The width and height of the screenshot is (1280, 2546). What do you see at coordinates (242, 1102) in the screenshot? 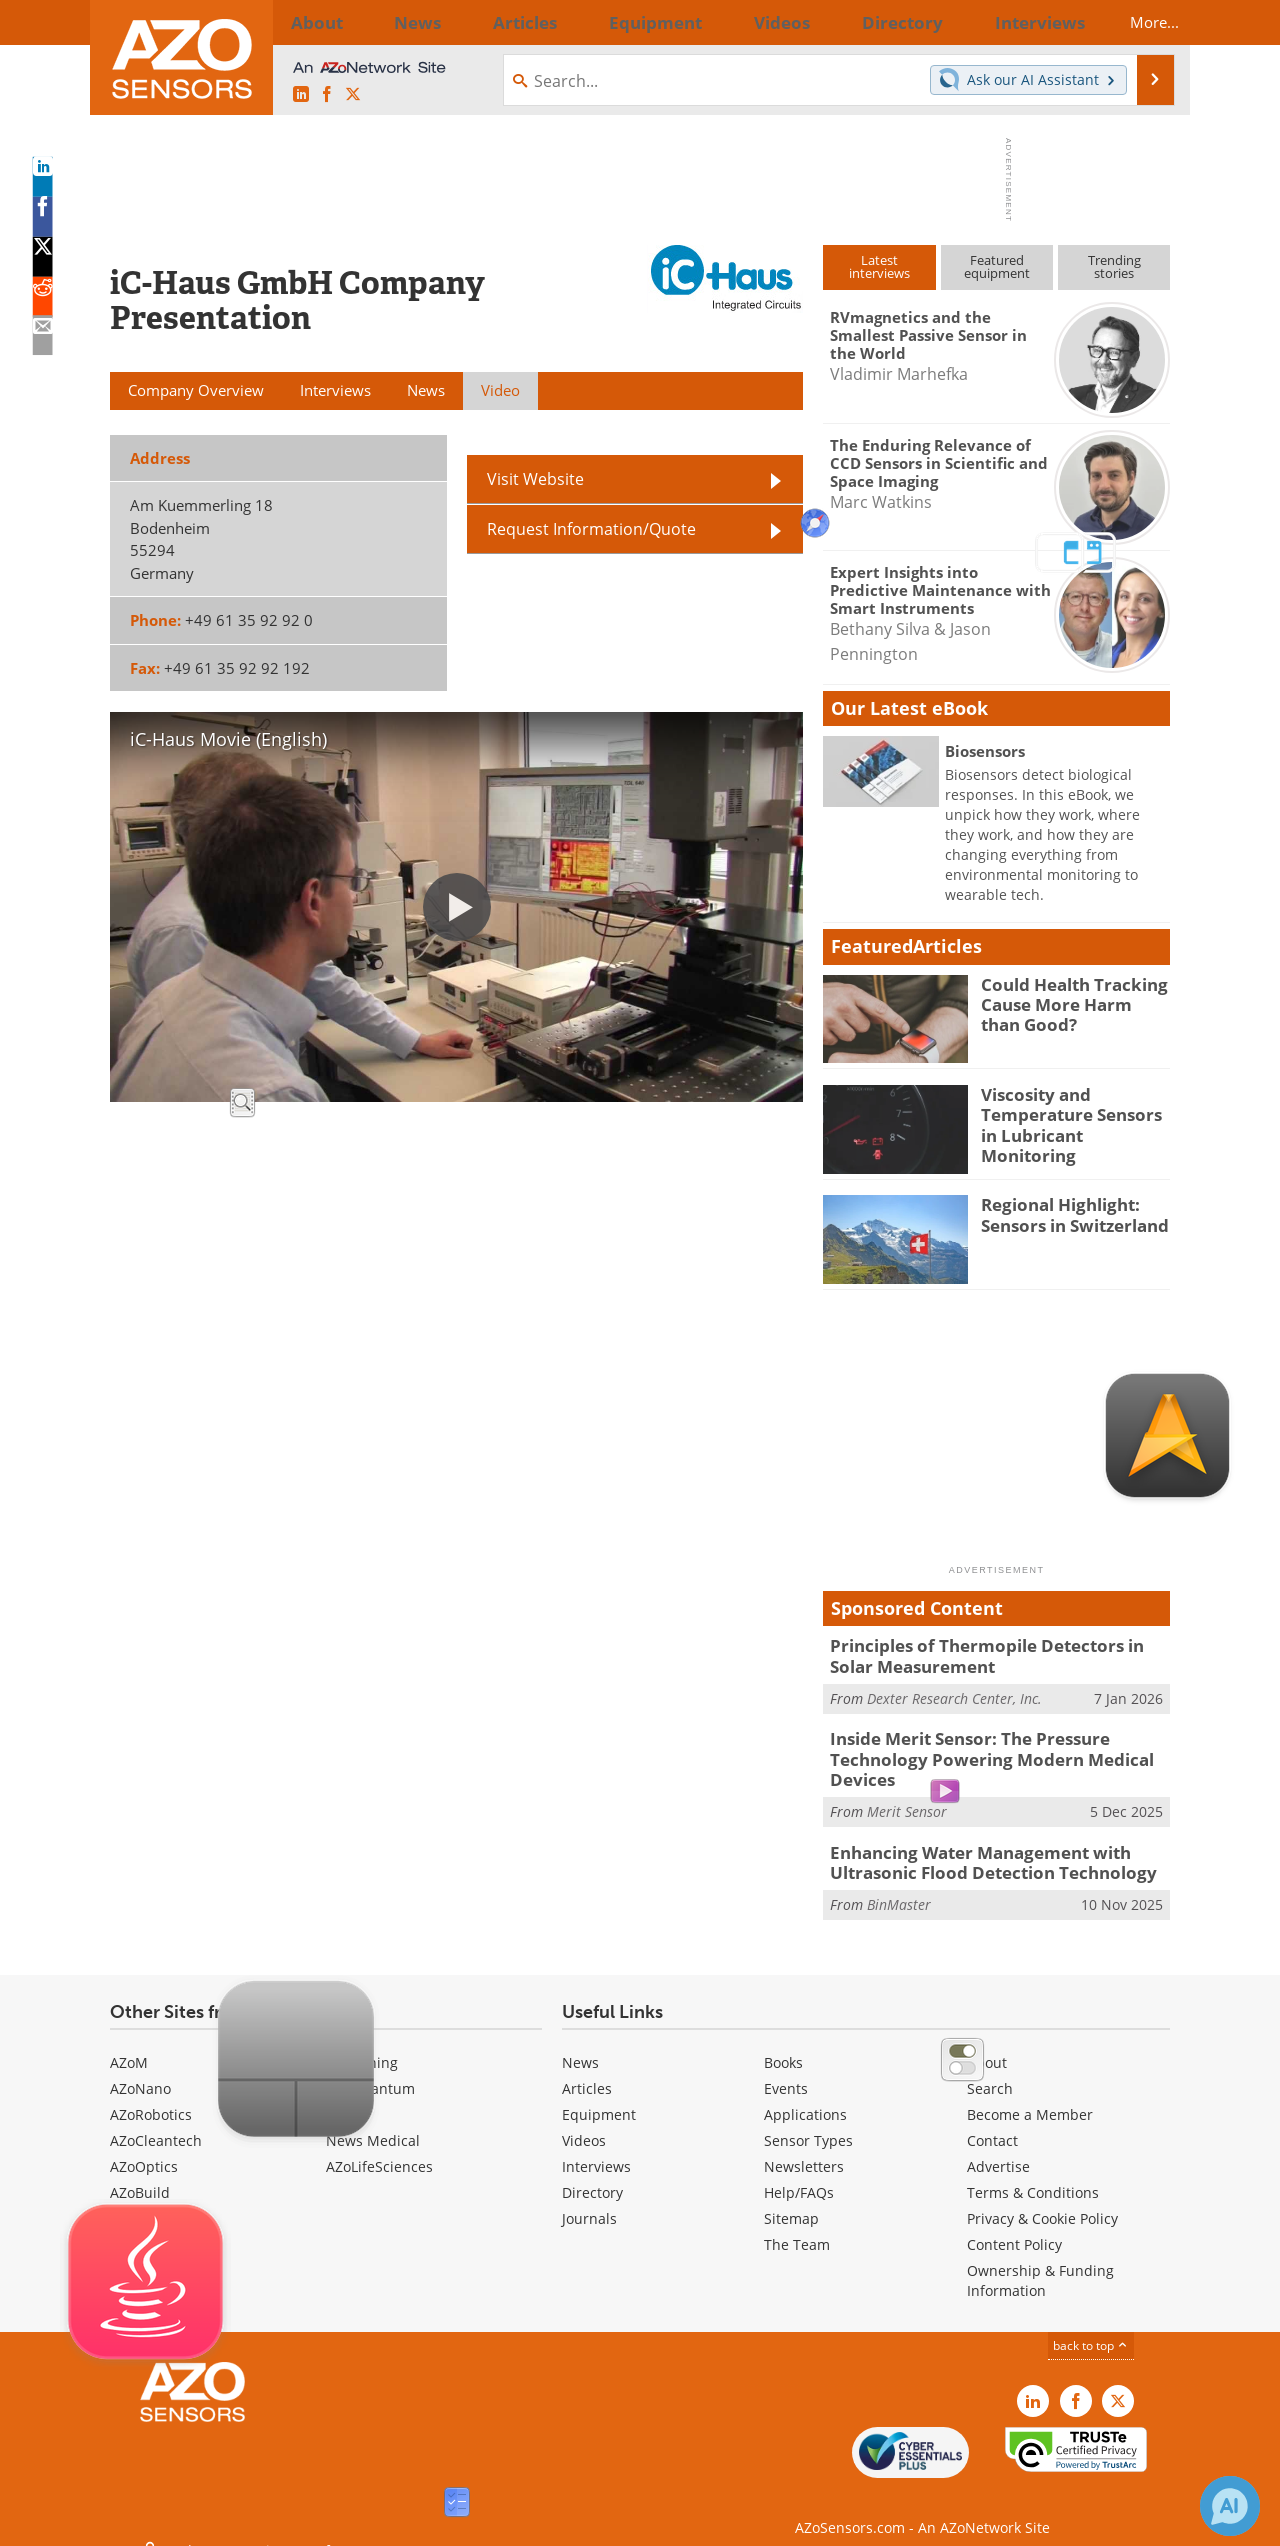
I see `open the system logs application` at bounding box center [242, 1102].